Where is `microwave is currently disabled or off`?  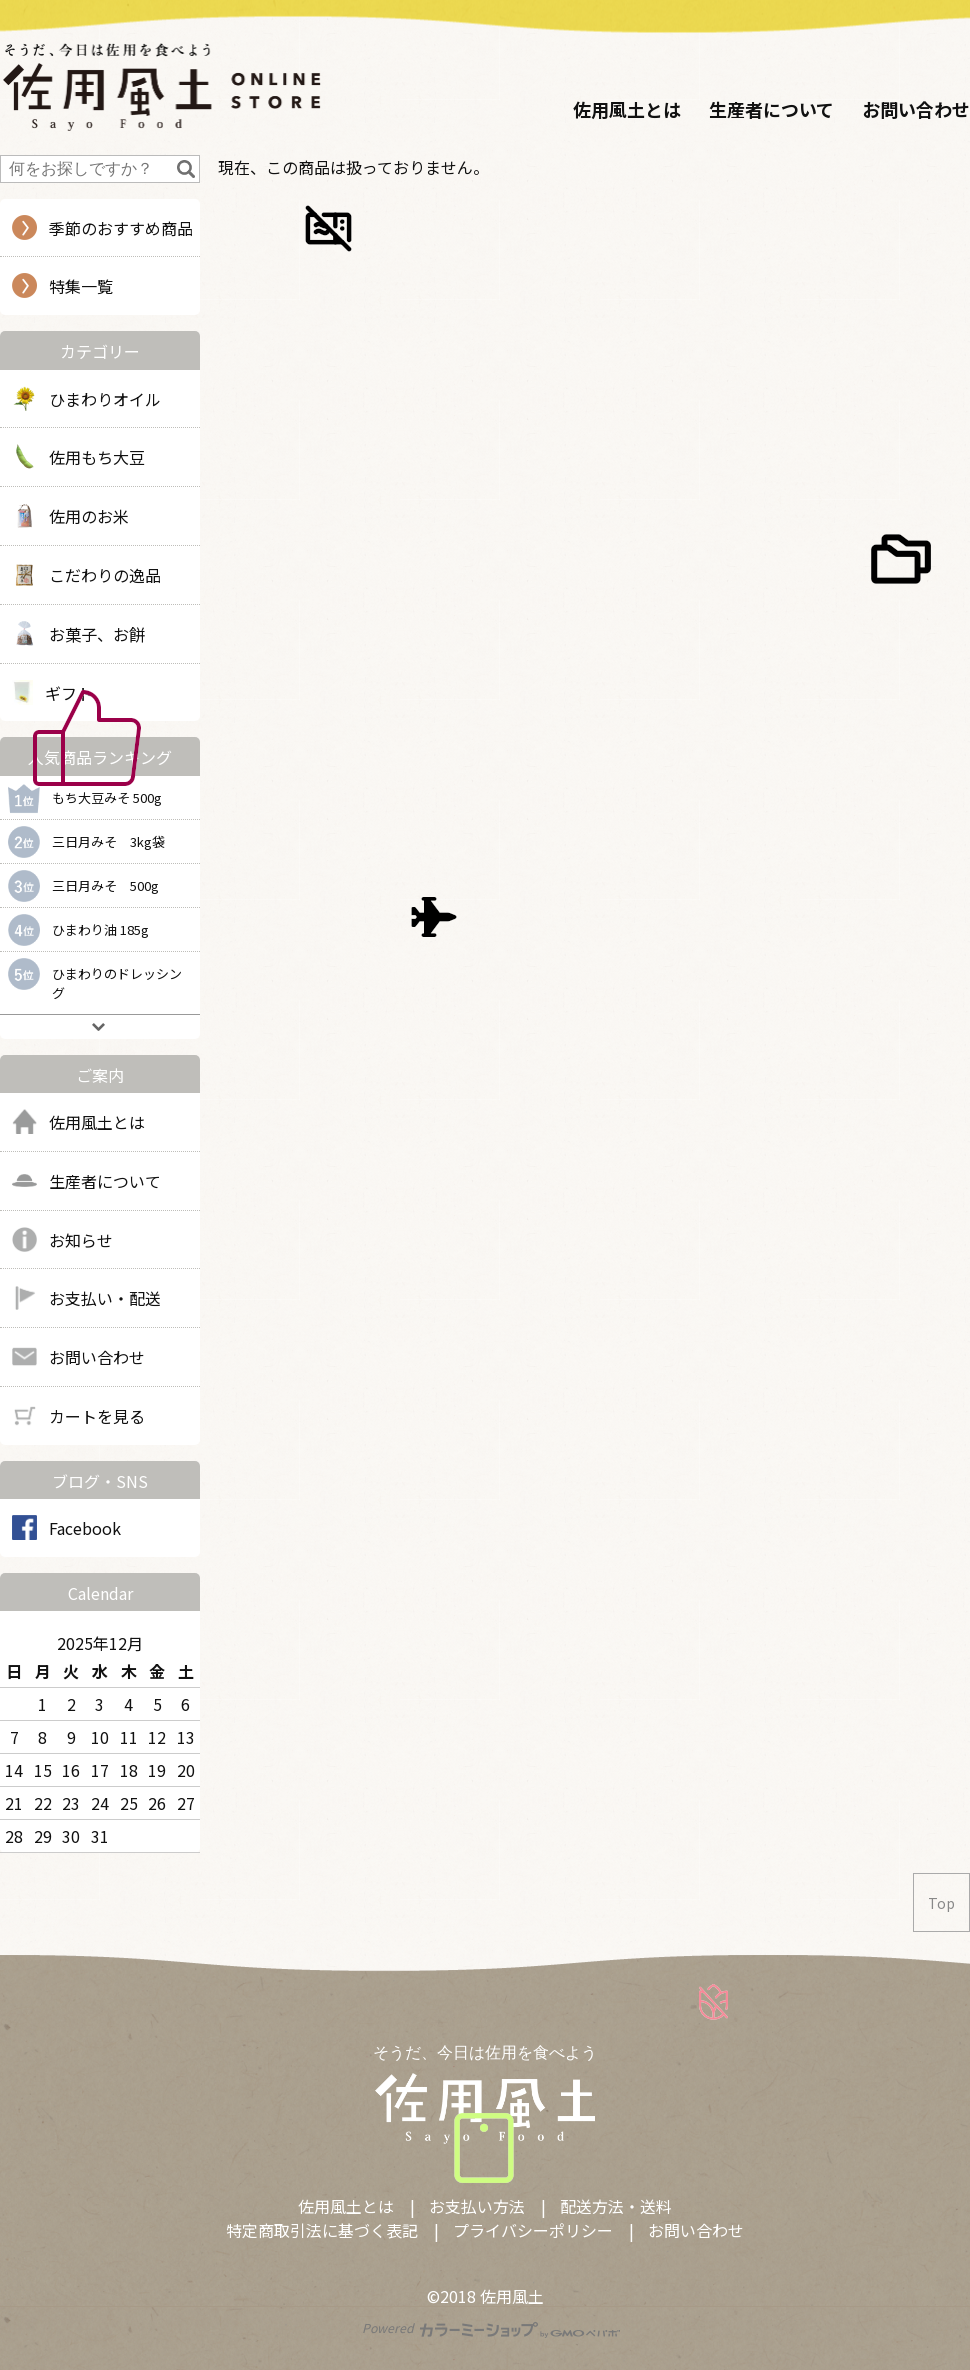 microwave is currently disabled or off is located at coordinates (328, 228).